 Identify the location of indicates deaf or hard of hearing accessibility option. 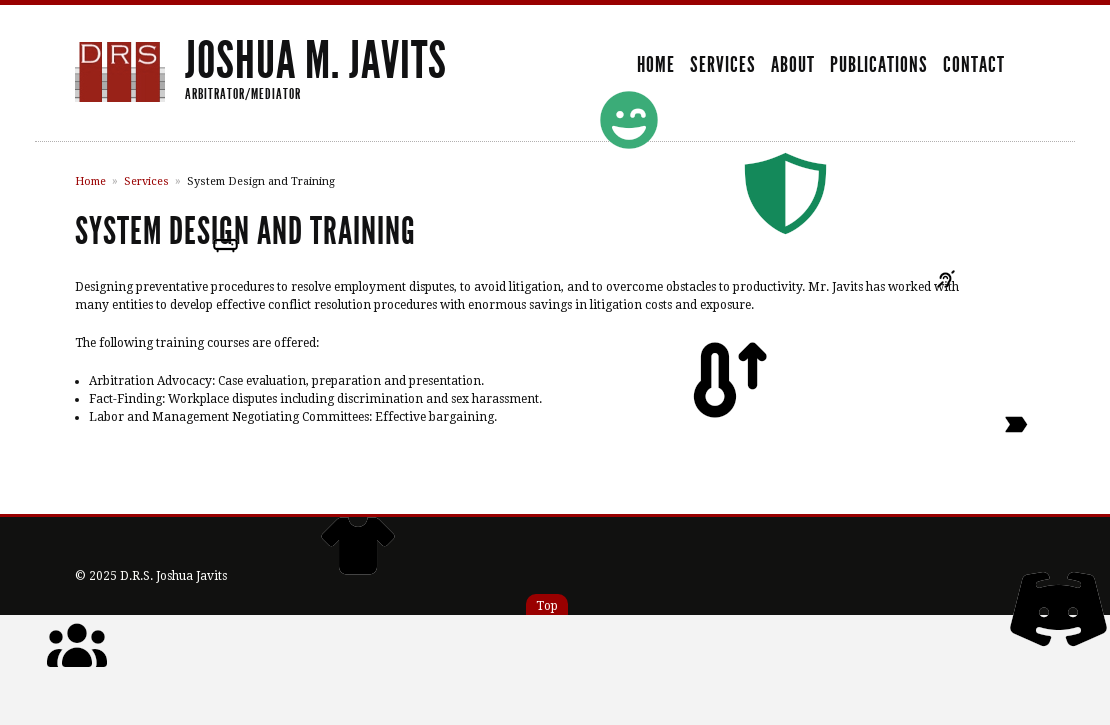
(946, 279).